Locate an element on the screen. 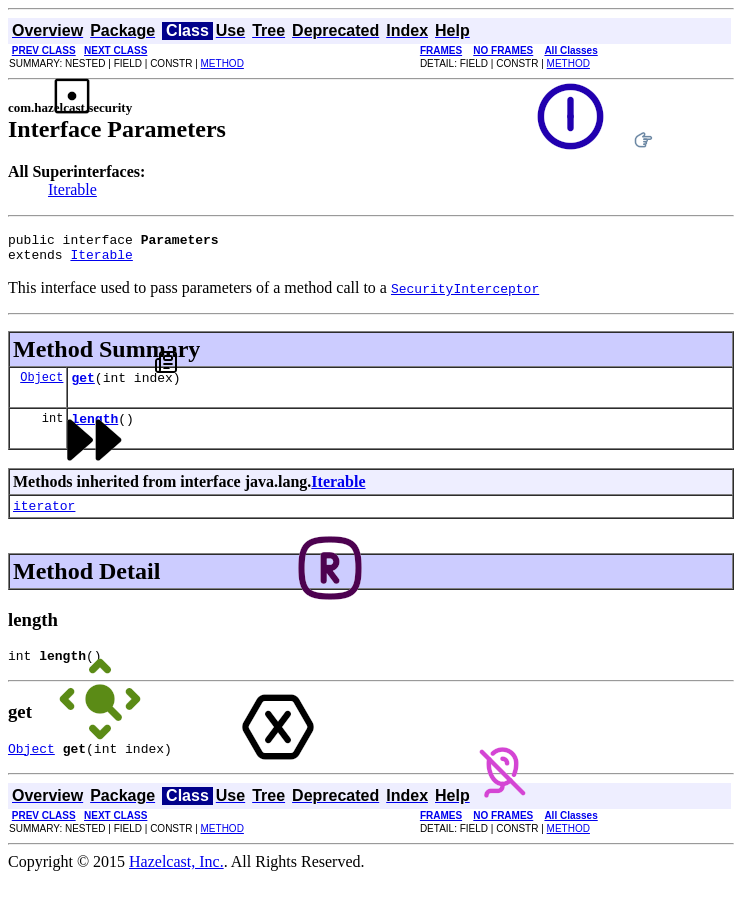  xamarin development platform logo is located at coordinates (278, 727).